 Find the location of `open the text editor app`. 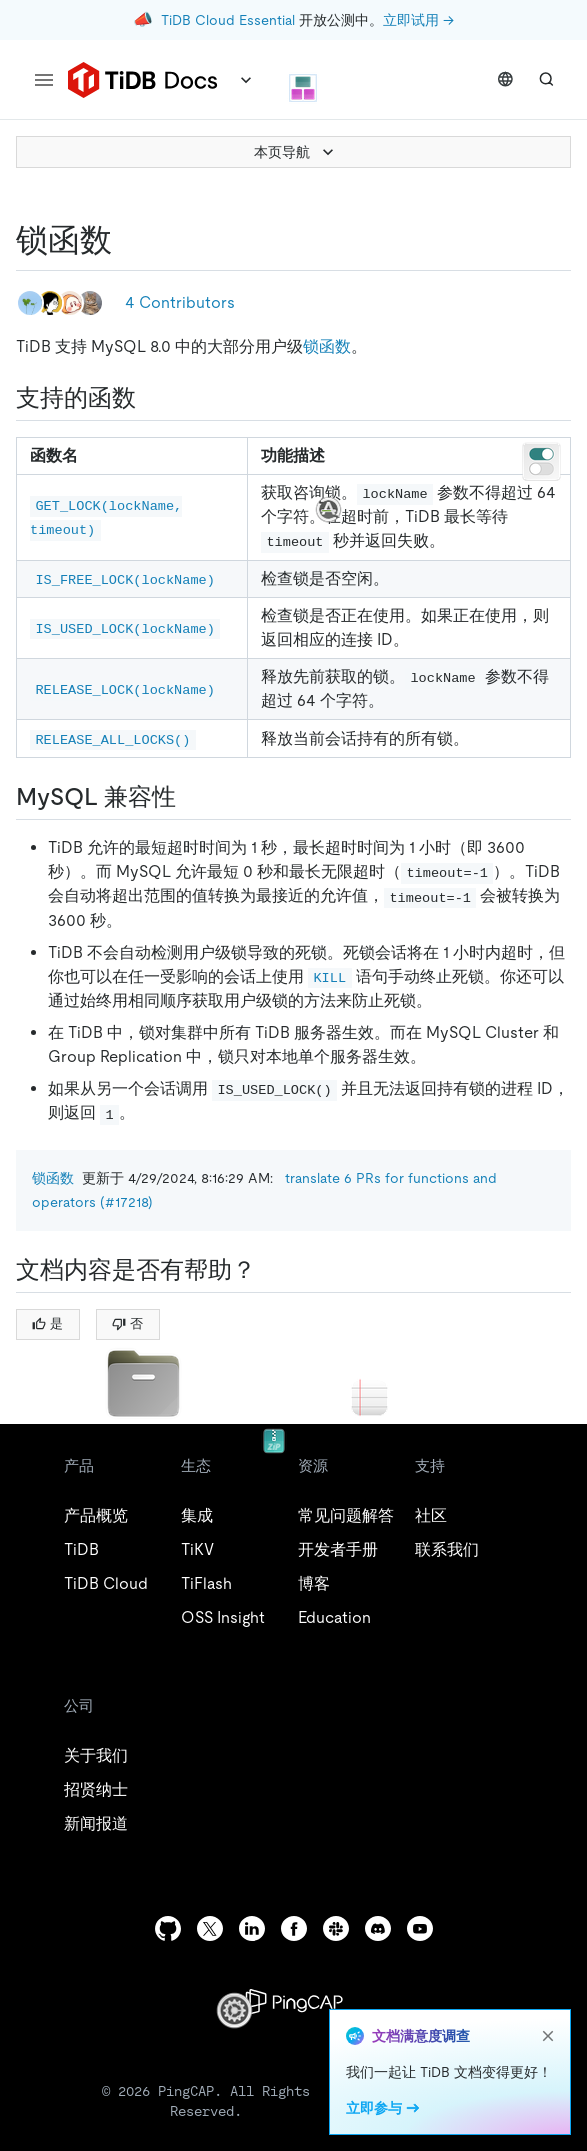

open the text editor app is located at coordinates (369, 1397).